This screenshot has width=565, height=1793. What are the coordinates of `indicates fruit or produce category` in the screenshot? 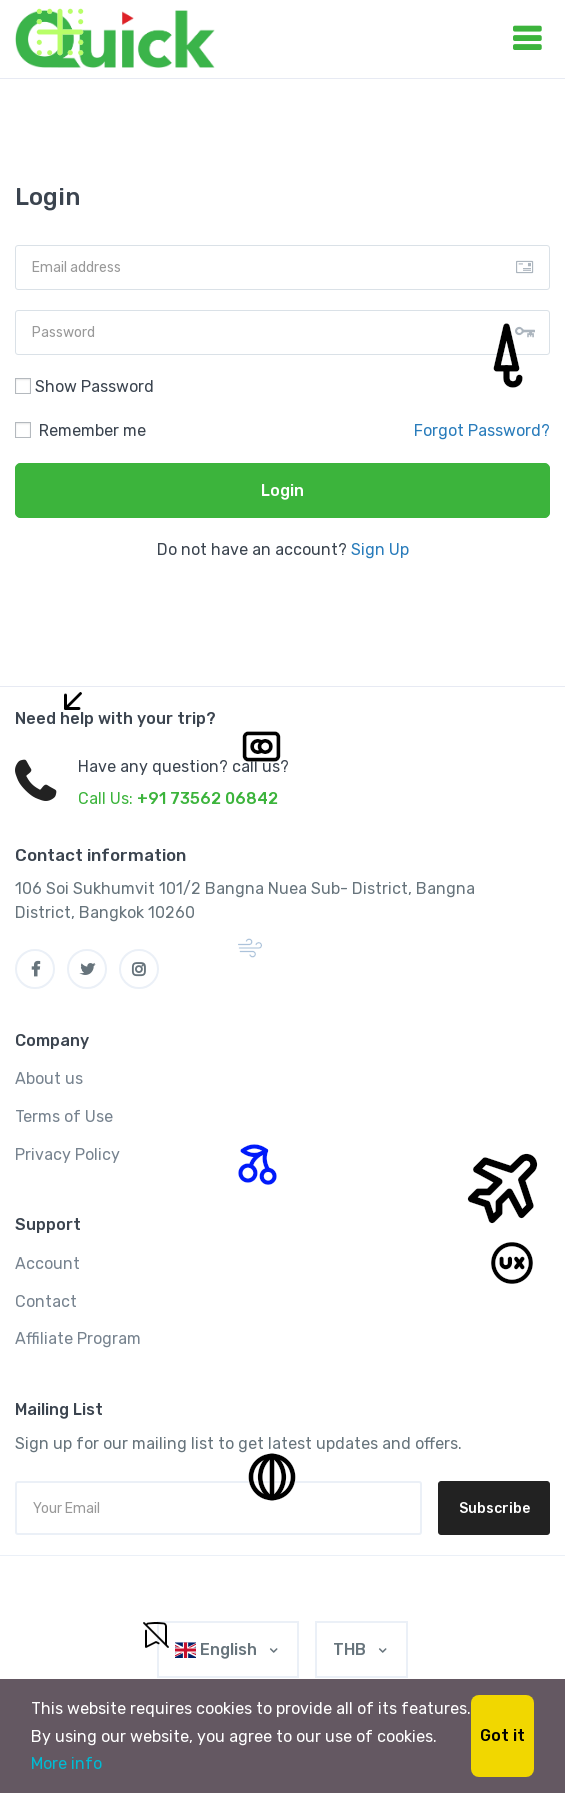 It's located at (257, 1163).